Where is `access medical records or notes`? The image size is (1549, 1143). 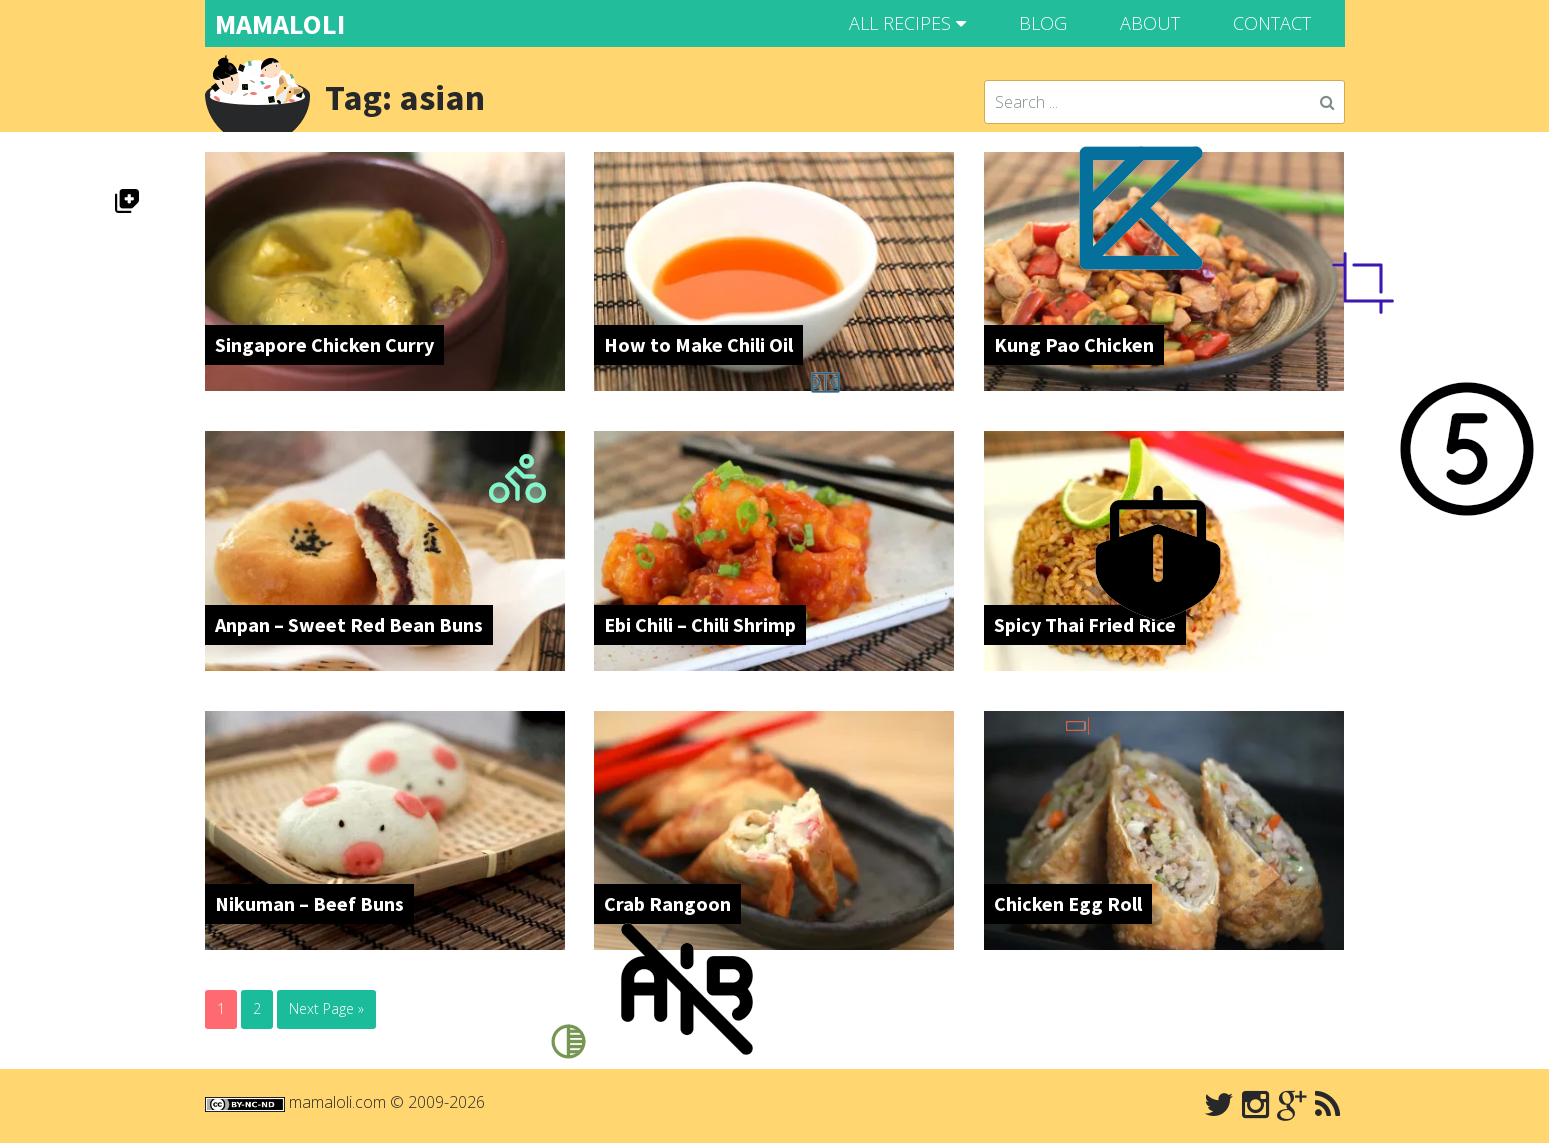
access medical records or notes is located at coordinates (127, 201).